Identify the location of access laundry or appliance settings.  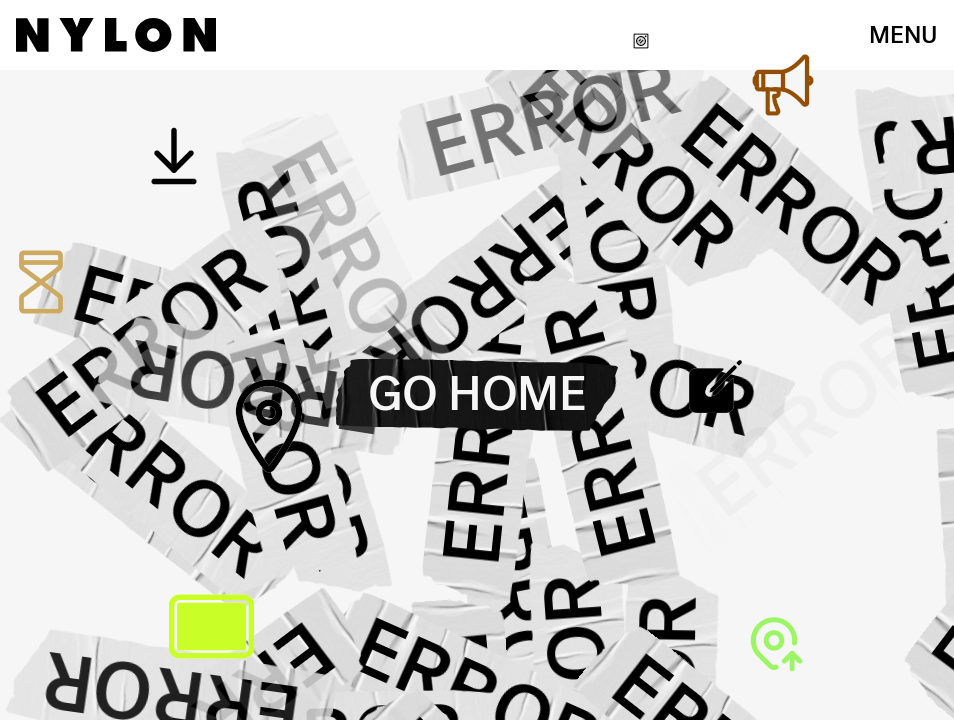
(641, 41).